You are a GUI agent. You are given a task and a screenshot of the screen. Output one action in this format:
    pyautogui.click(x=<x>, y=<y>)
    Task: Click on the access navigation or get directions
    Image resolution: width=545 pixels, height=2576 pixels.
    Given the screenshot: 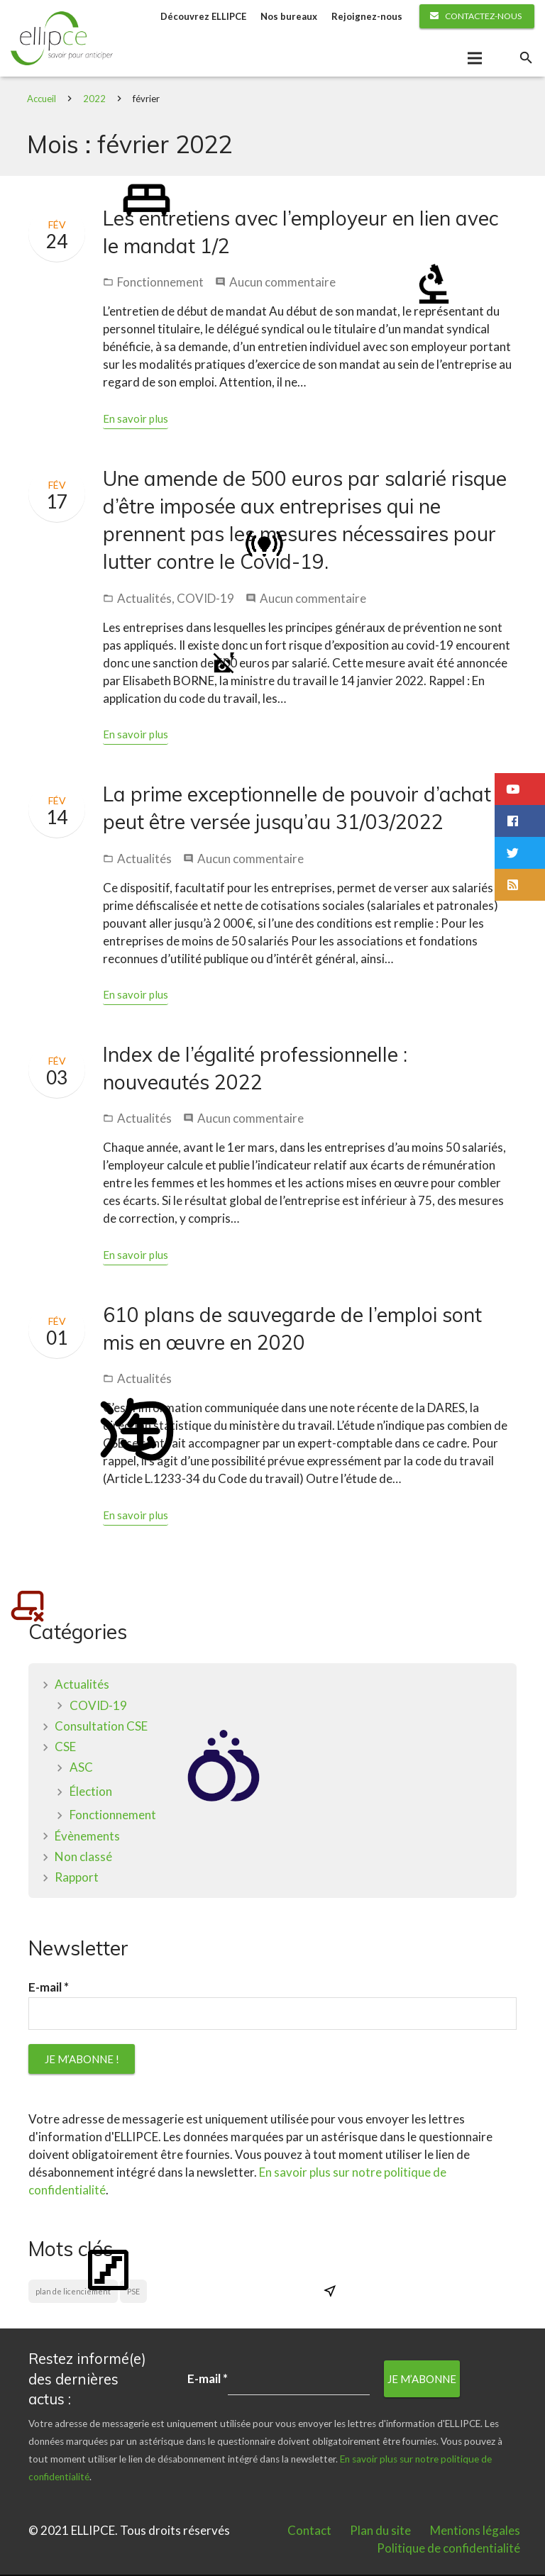 What is the action you would take?
    pyautogui.click(x=330, y=2291)
    